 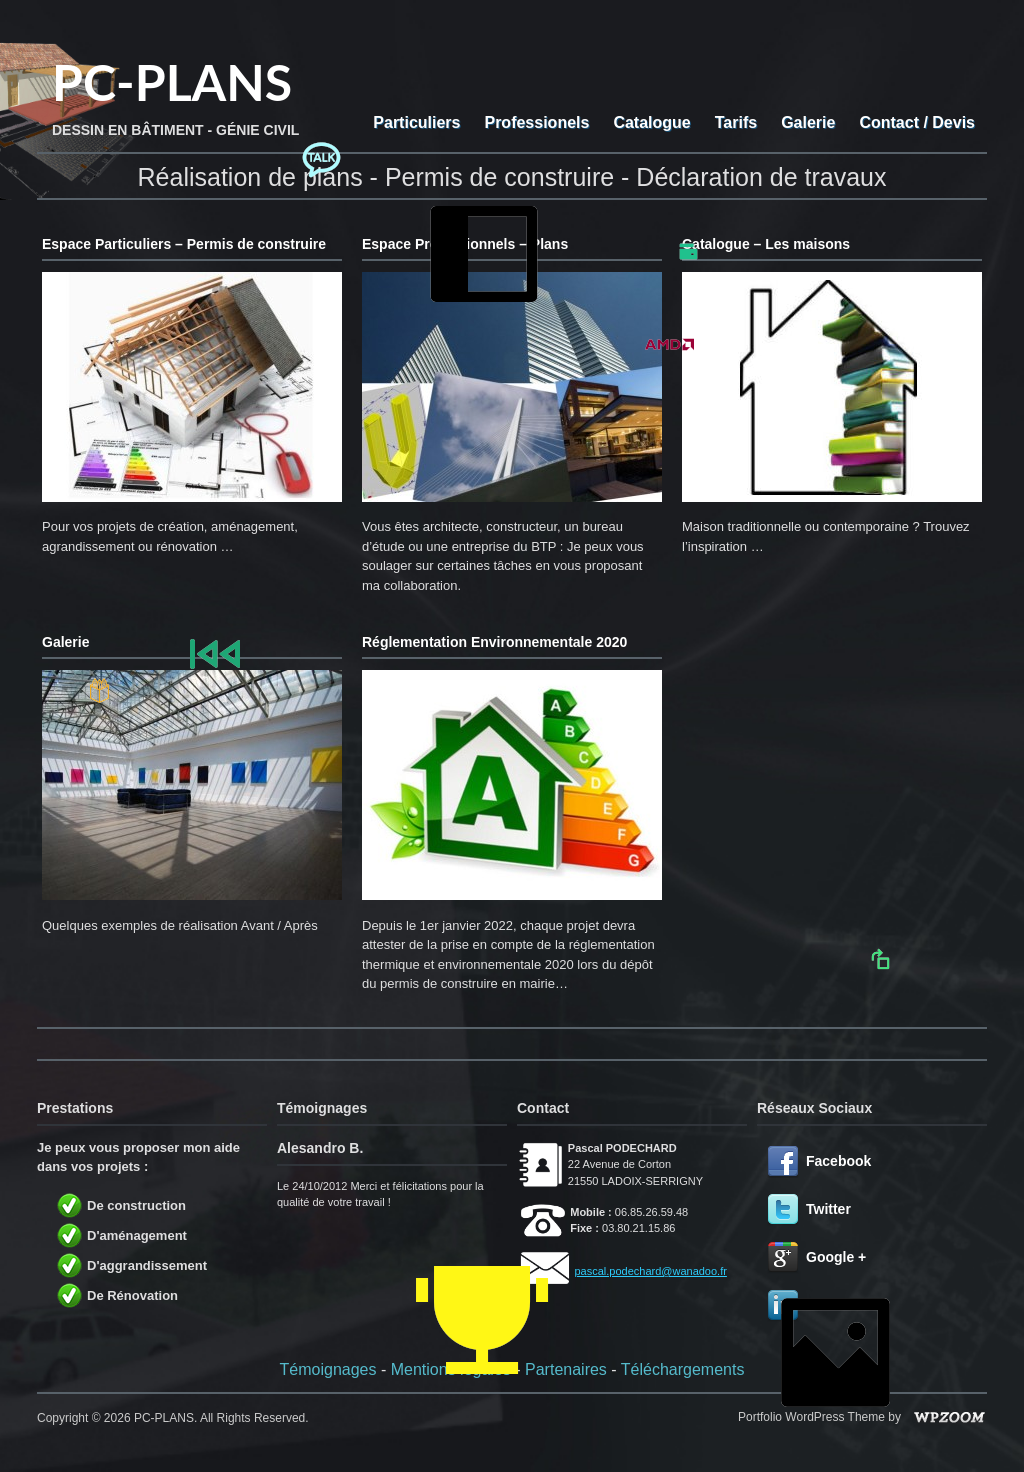 What do you see at coordinates (482, 1320) in the screenshot?
I see `view achievements or awards` at bounding box center [482, 1320].